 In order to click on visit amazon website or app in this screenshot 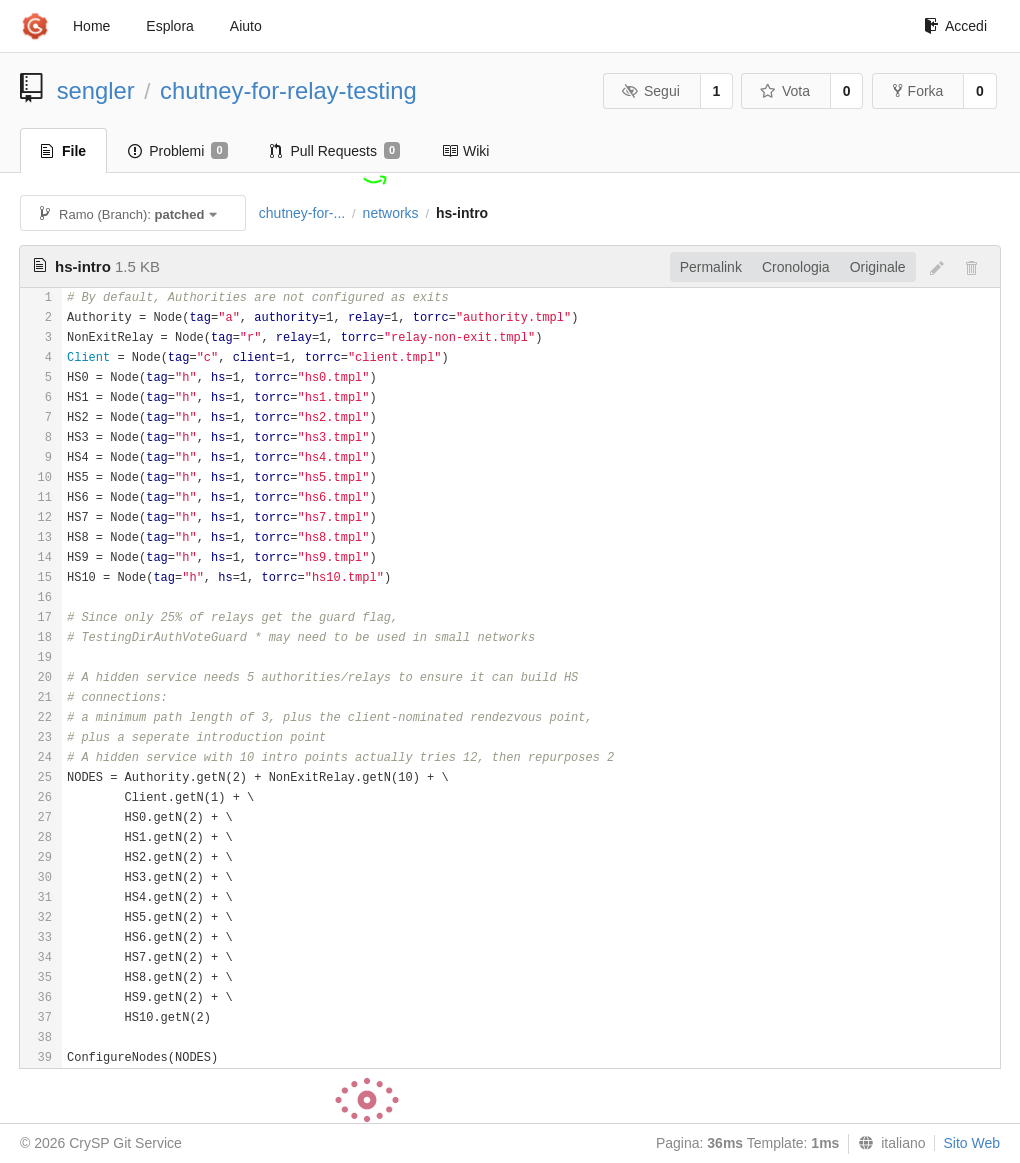, I will do `click(375, 180)`.